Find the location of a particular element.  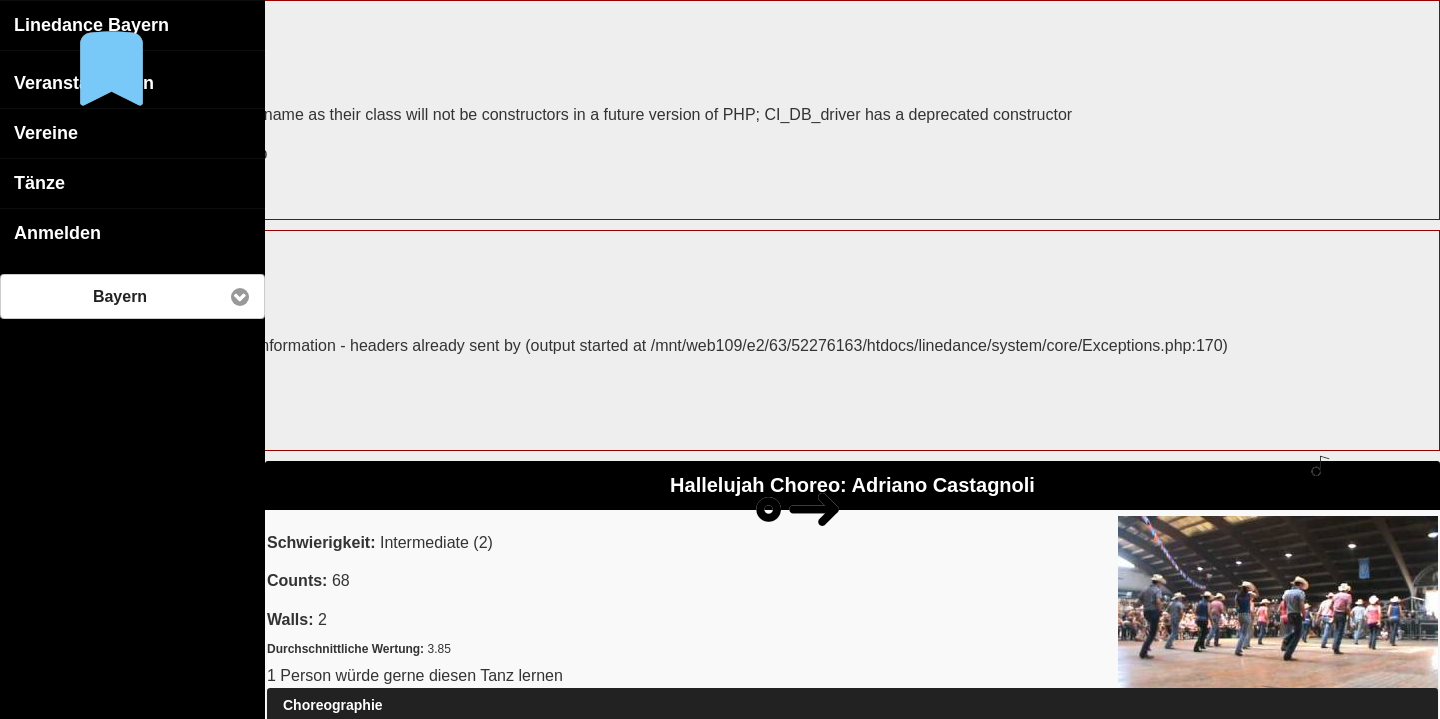

move item to the right is located at coordinates (797, 509).